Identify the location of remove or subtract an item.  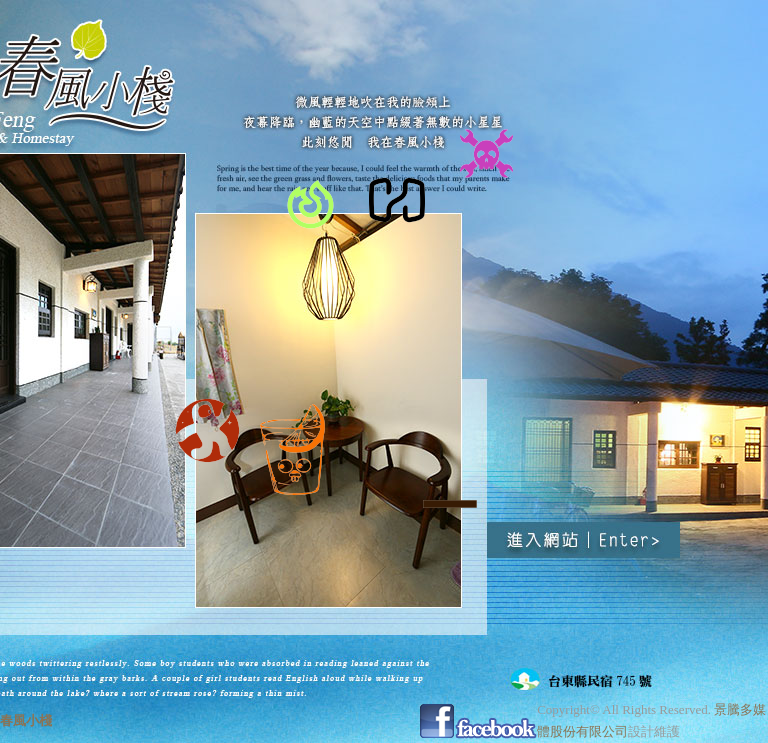
(450, 504).